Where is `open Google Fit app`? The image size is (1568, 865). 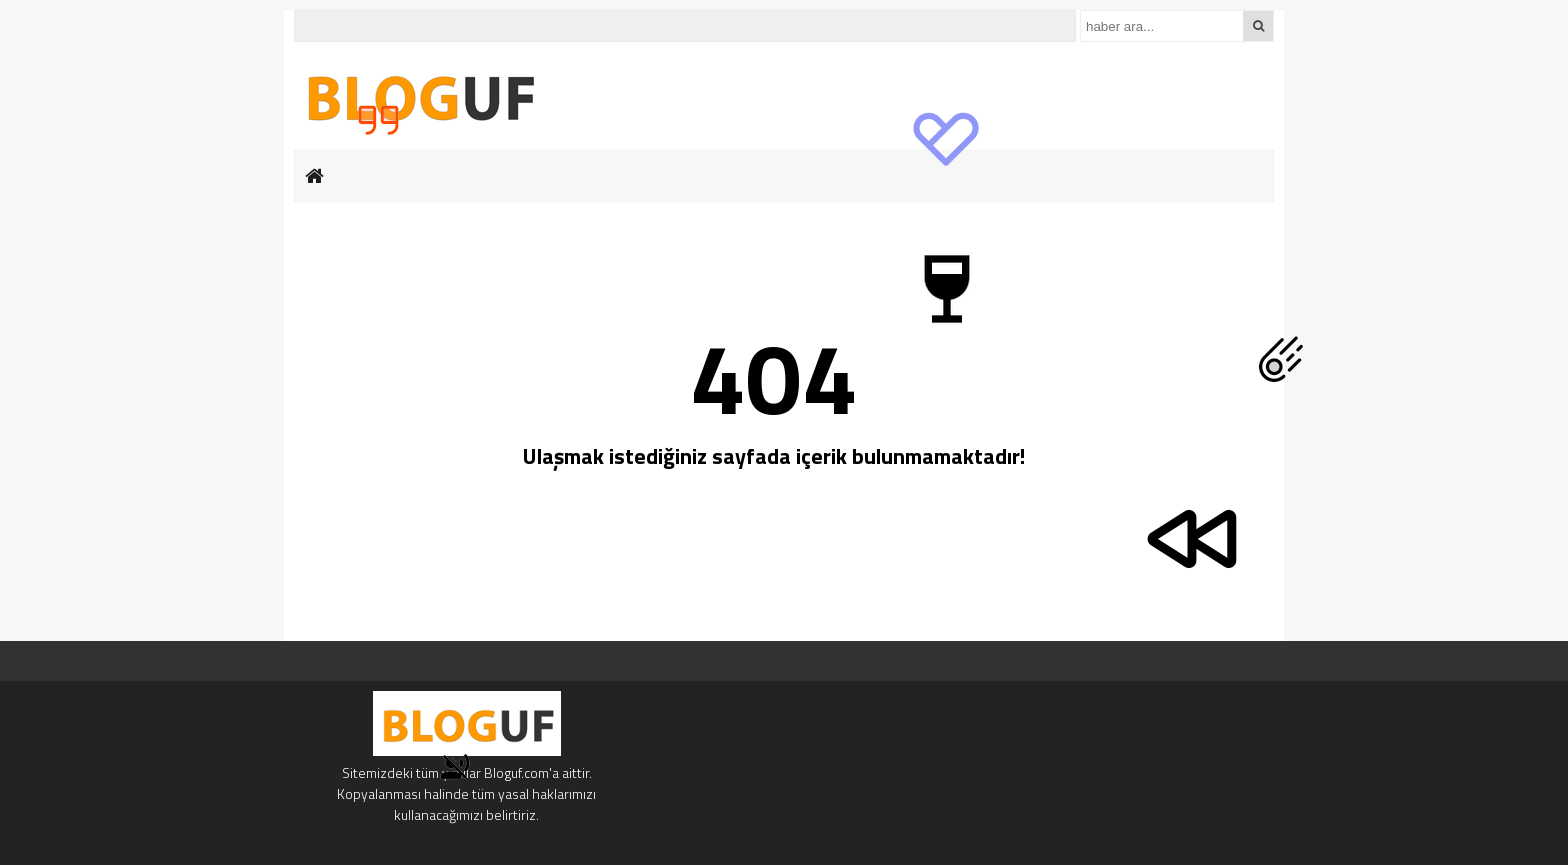
open Google Fit app is located at coordinates (946, 138).